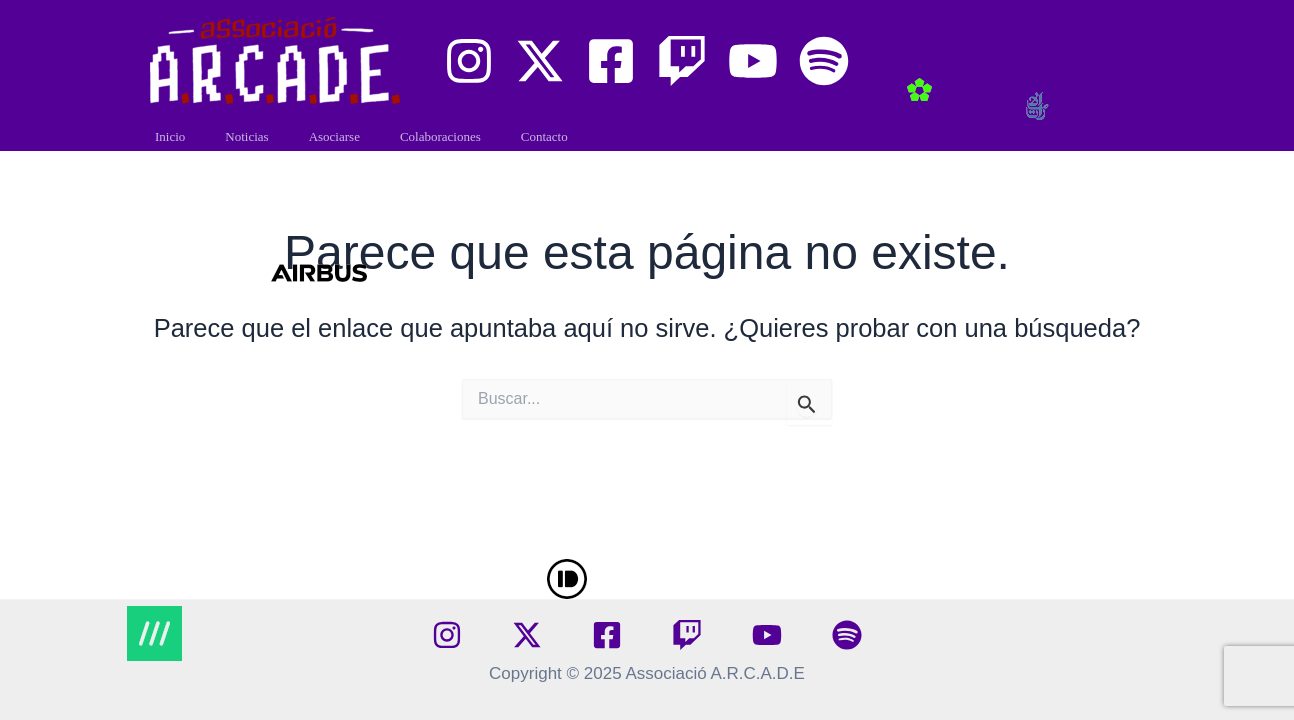 Image resolution: width=1294 pixels, height=720 pixels. Describe the element at coordinates (1037, 106) in the screenshot. I see `emirates airline logo` at that location.